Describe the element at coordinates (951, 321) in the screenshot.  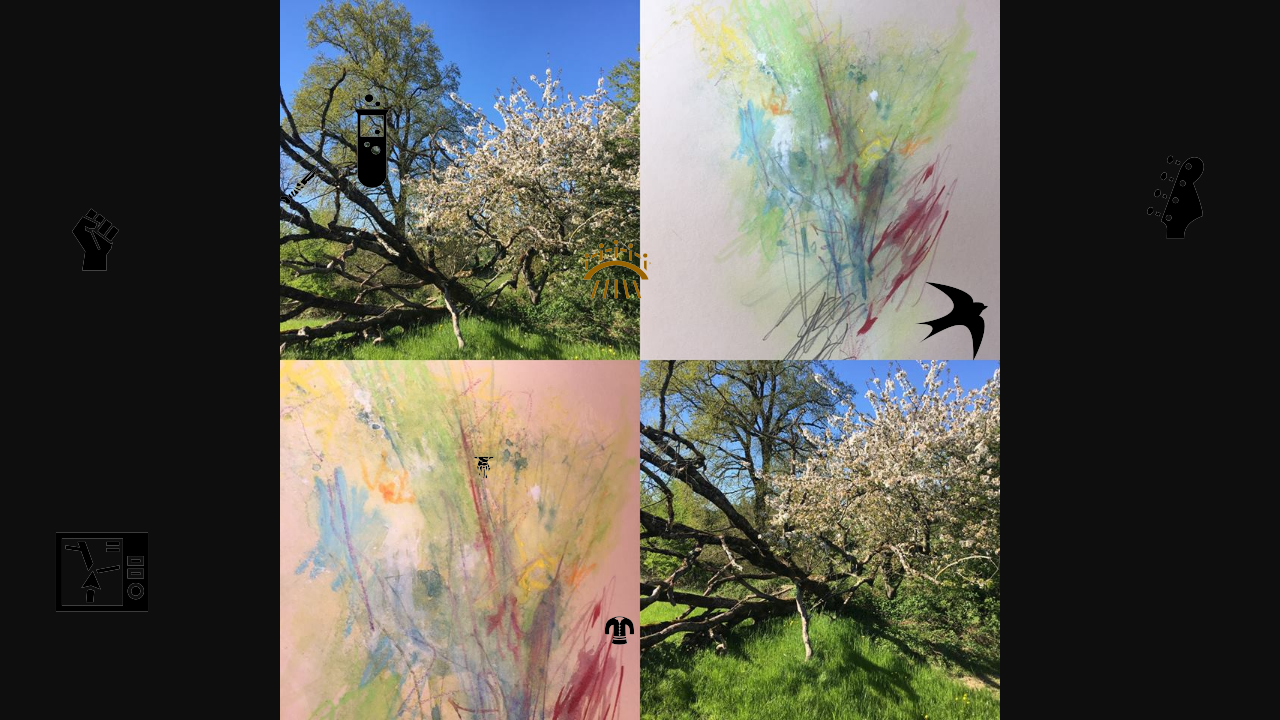
I see `swallow bird icon for nature or wildlife category` at that location.